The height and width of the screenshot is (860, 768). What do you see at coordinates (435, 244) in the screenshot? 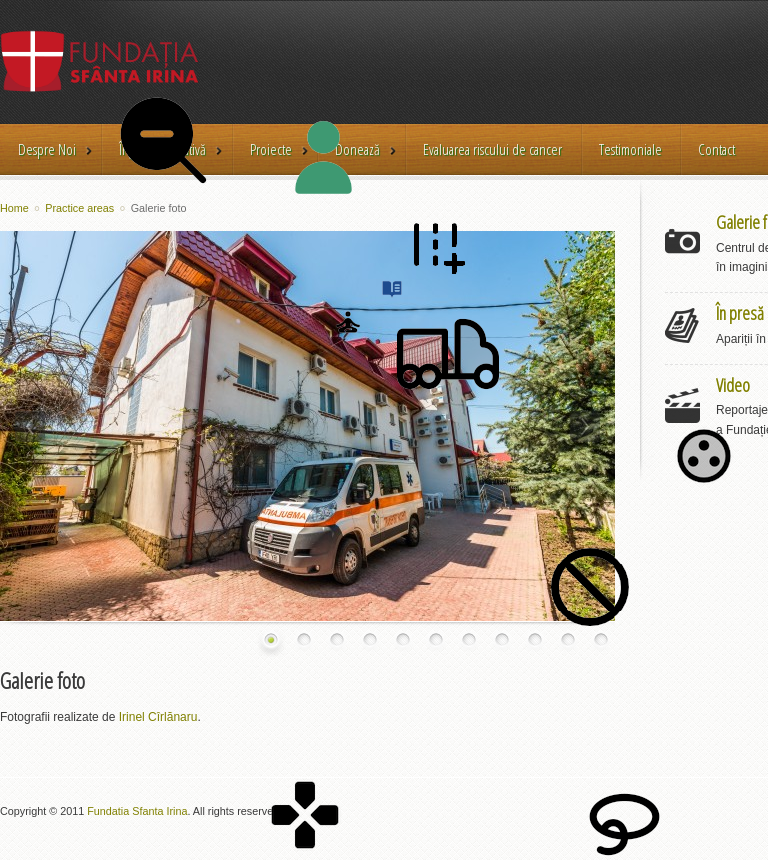
I see `add a new road to the map` at bounding box center [435, 244].